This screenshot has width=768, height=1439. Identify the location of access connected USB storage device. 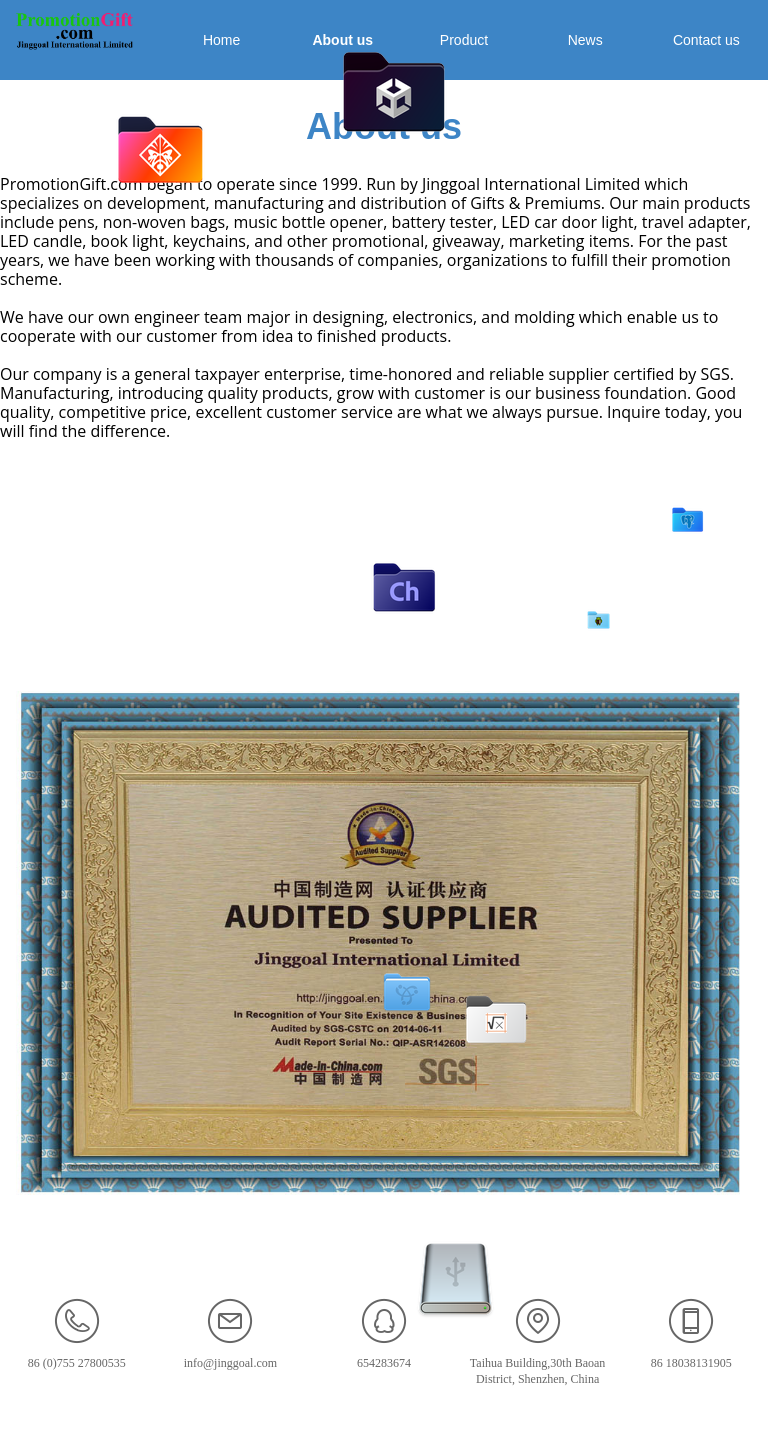
(455, 1279).